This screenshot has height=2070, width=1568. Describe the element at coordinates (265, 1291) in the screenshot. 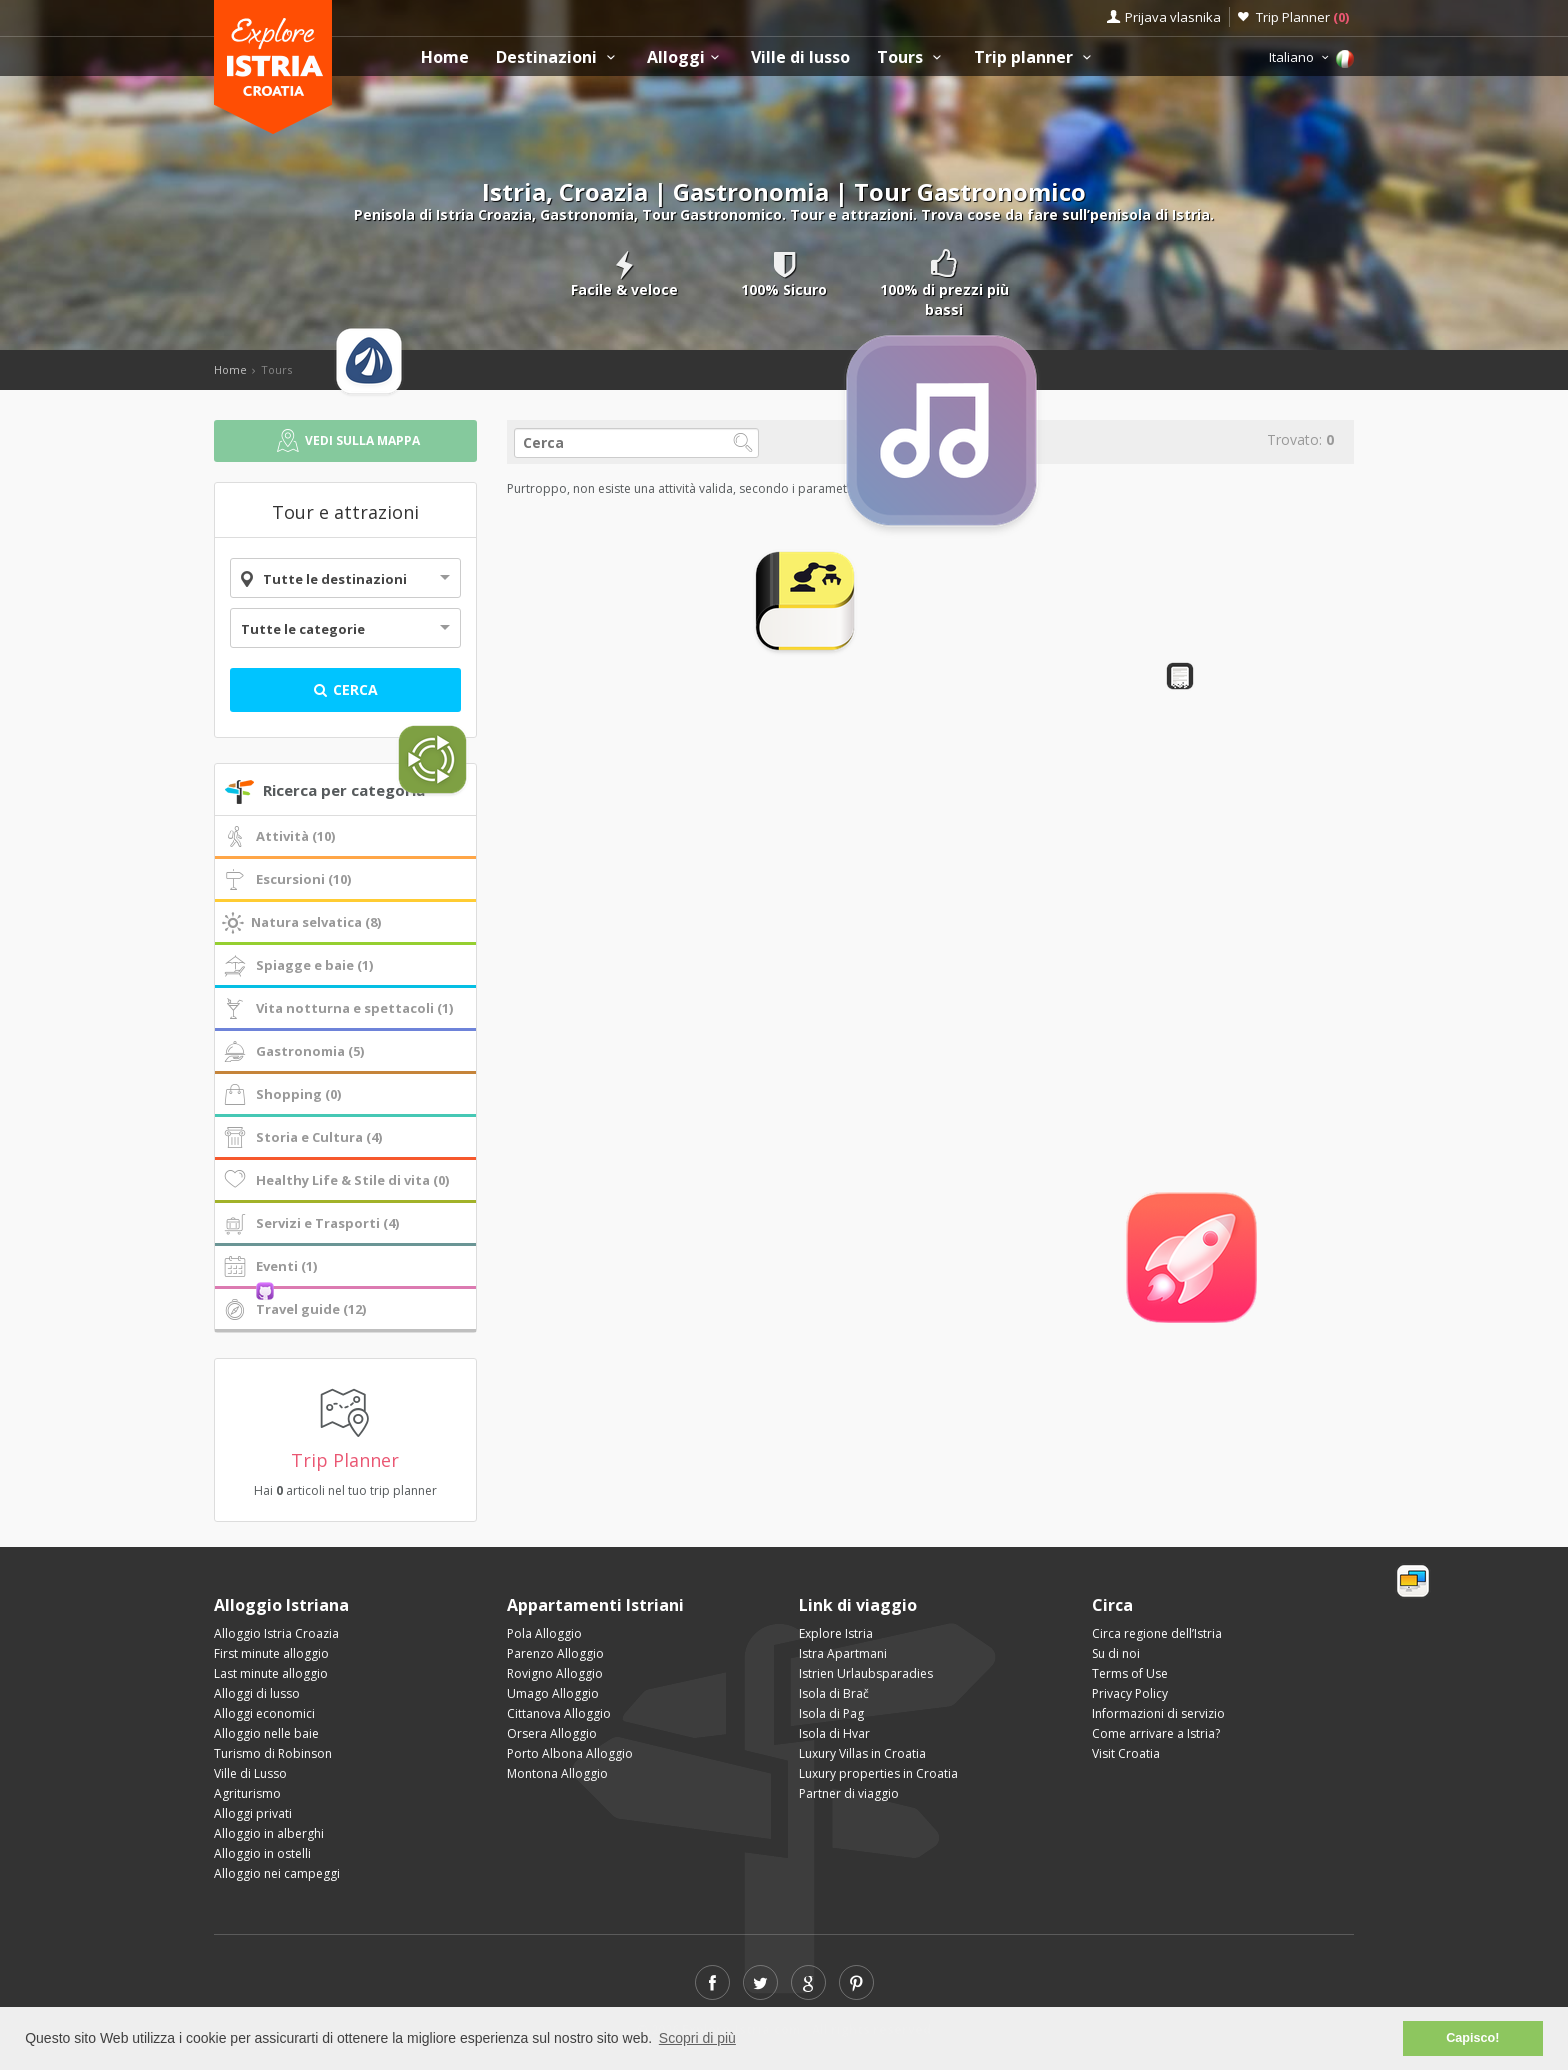

I see `open GitHub Desktop app` at that location.